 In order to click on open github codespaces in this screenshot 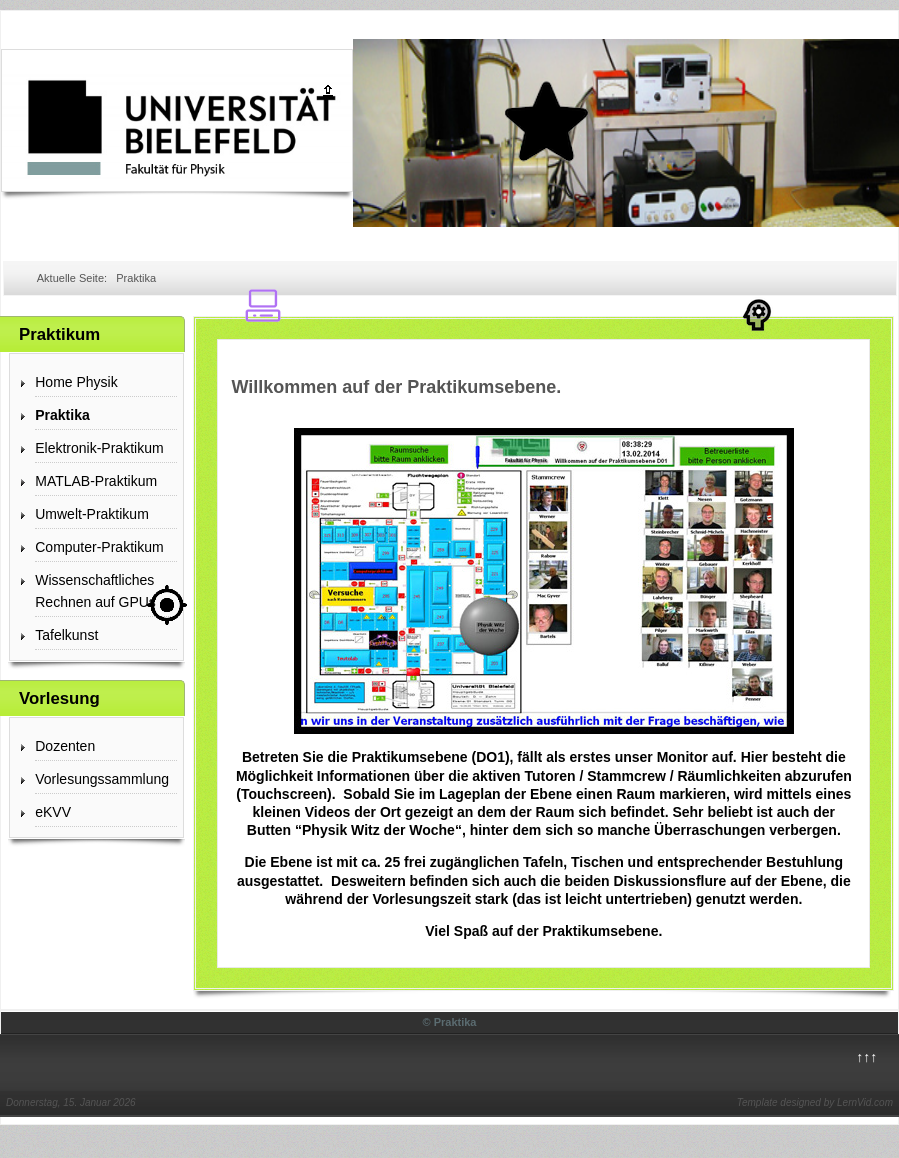, I will do `click(263, 306)`.